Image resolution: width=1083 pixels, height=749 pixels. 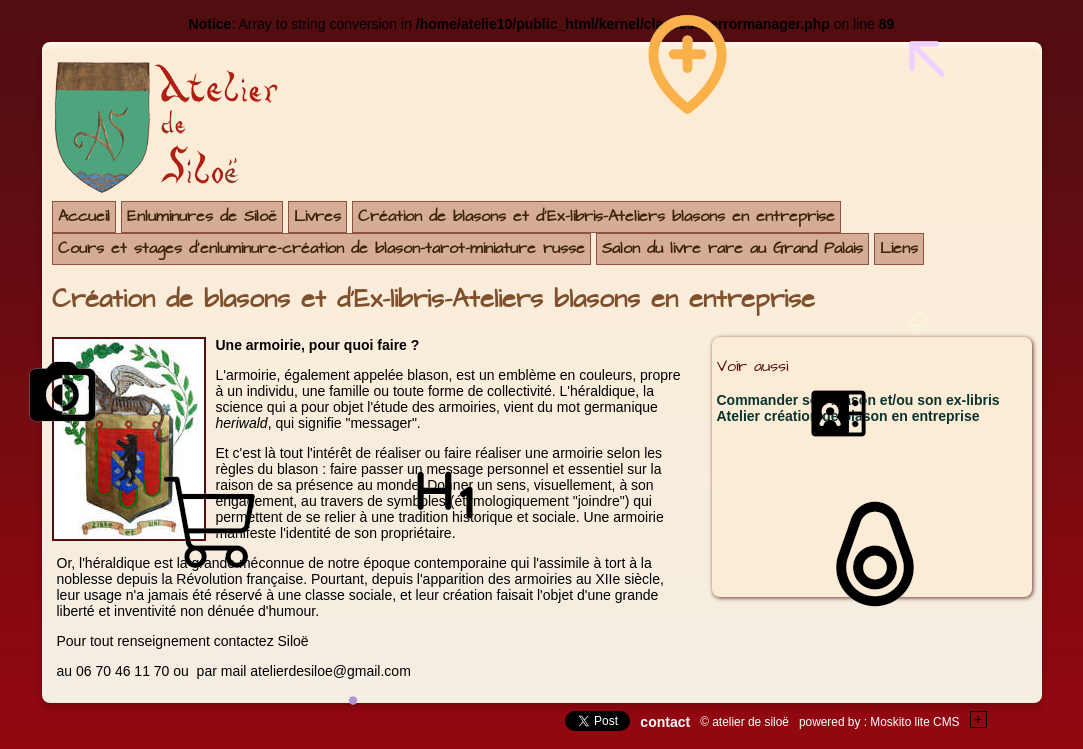 I want to click on apply black and white filter to photos, so click(x=62, y=391).